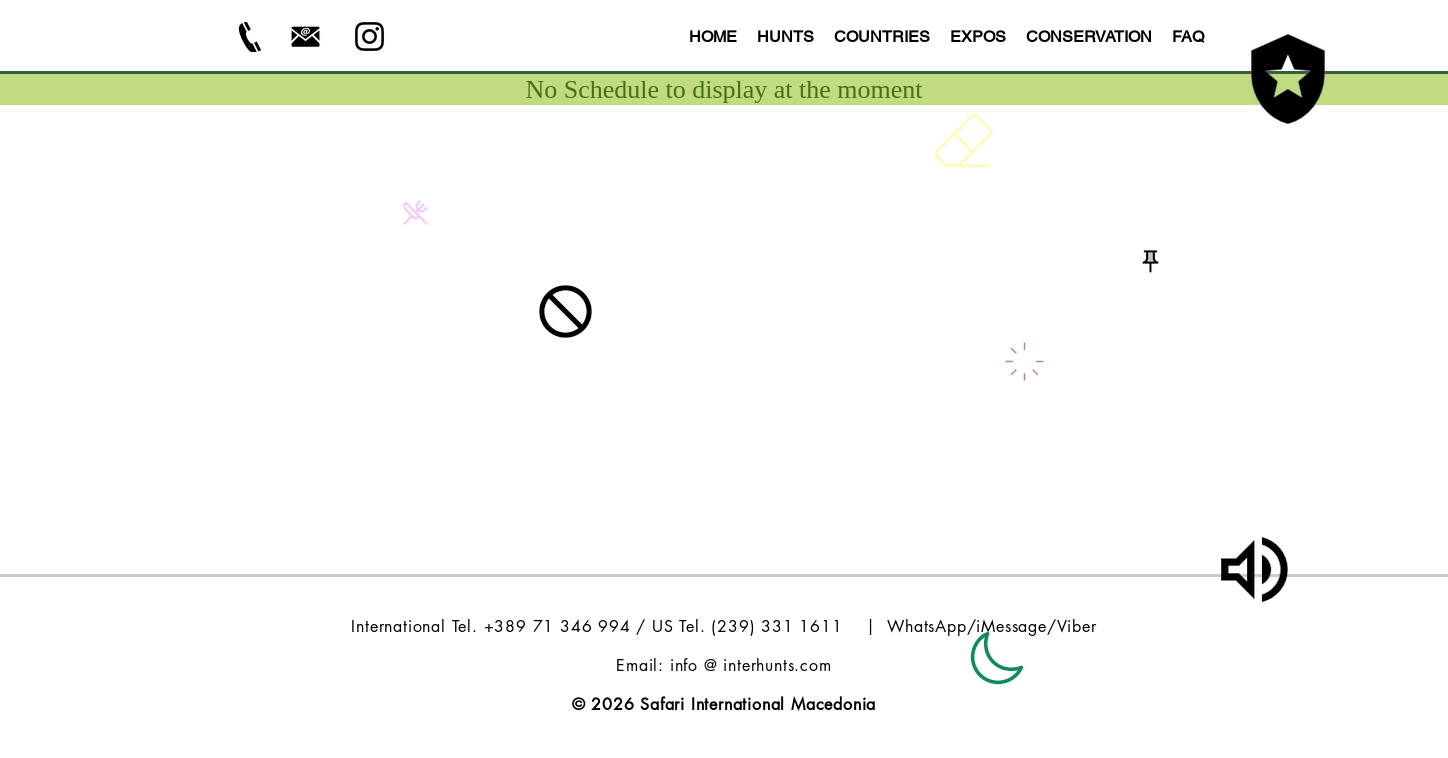 Image resolution: width=1448 pixels, height=758 pixels. What do you see at coordinates (1150, 261) in the screenshot?
I see `pin an item to keep it visible` at bounding box center [1150, 261].